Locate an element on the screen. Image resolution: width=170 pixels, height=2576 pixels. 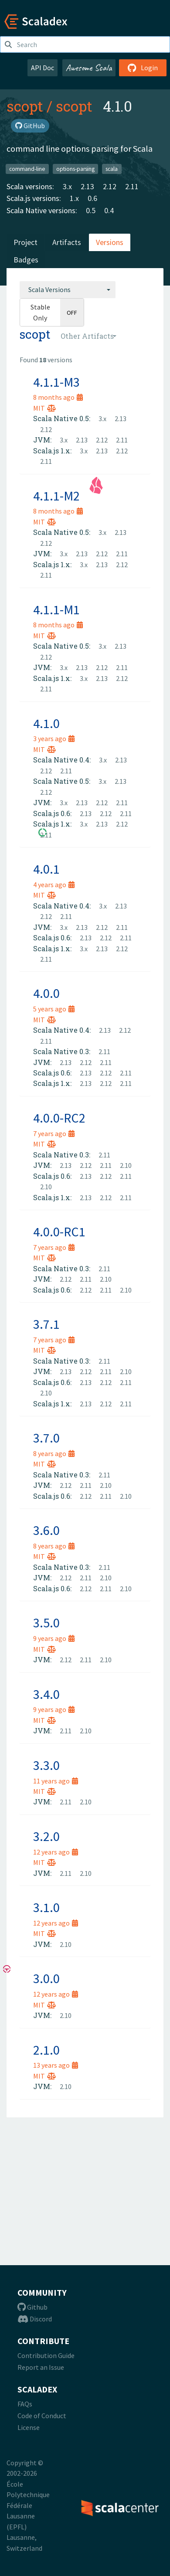
view data breakdown or analytics is located at coordinates (42, 832).